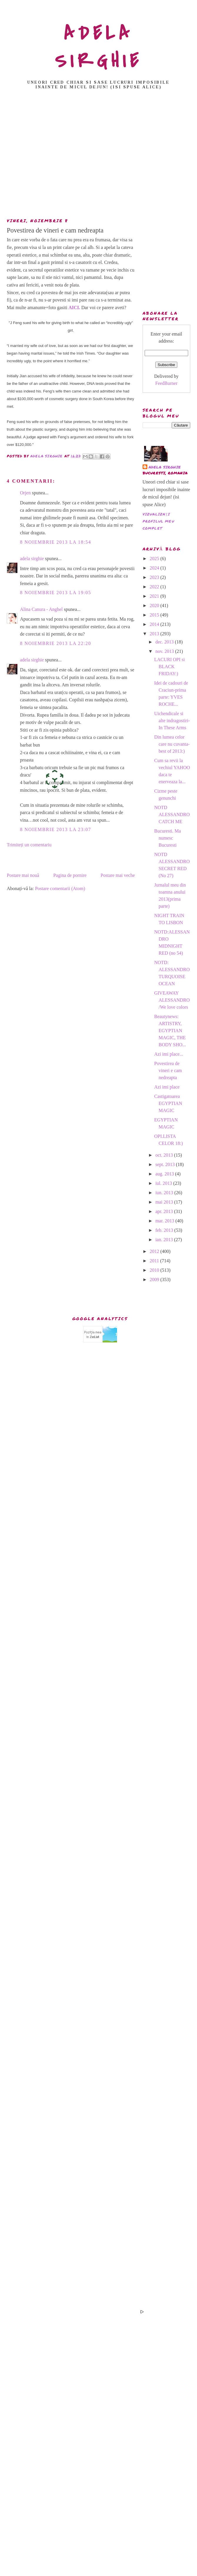 The height and width of the screenshot is (2576, 197). Describe the element at coordinates (55, 779) in the screenshot. I see `view 3D model or object` at that location.